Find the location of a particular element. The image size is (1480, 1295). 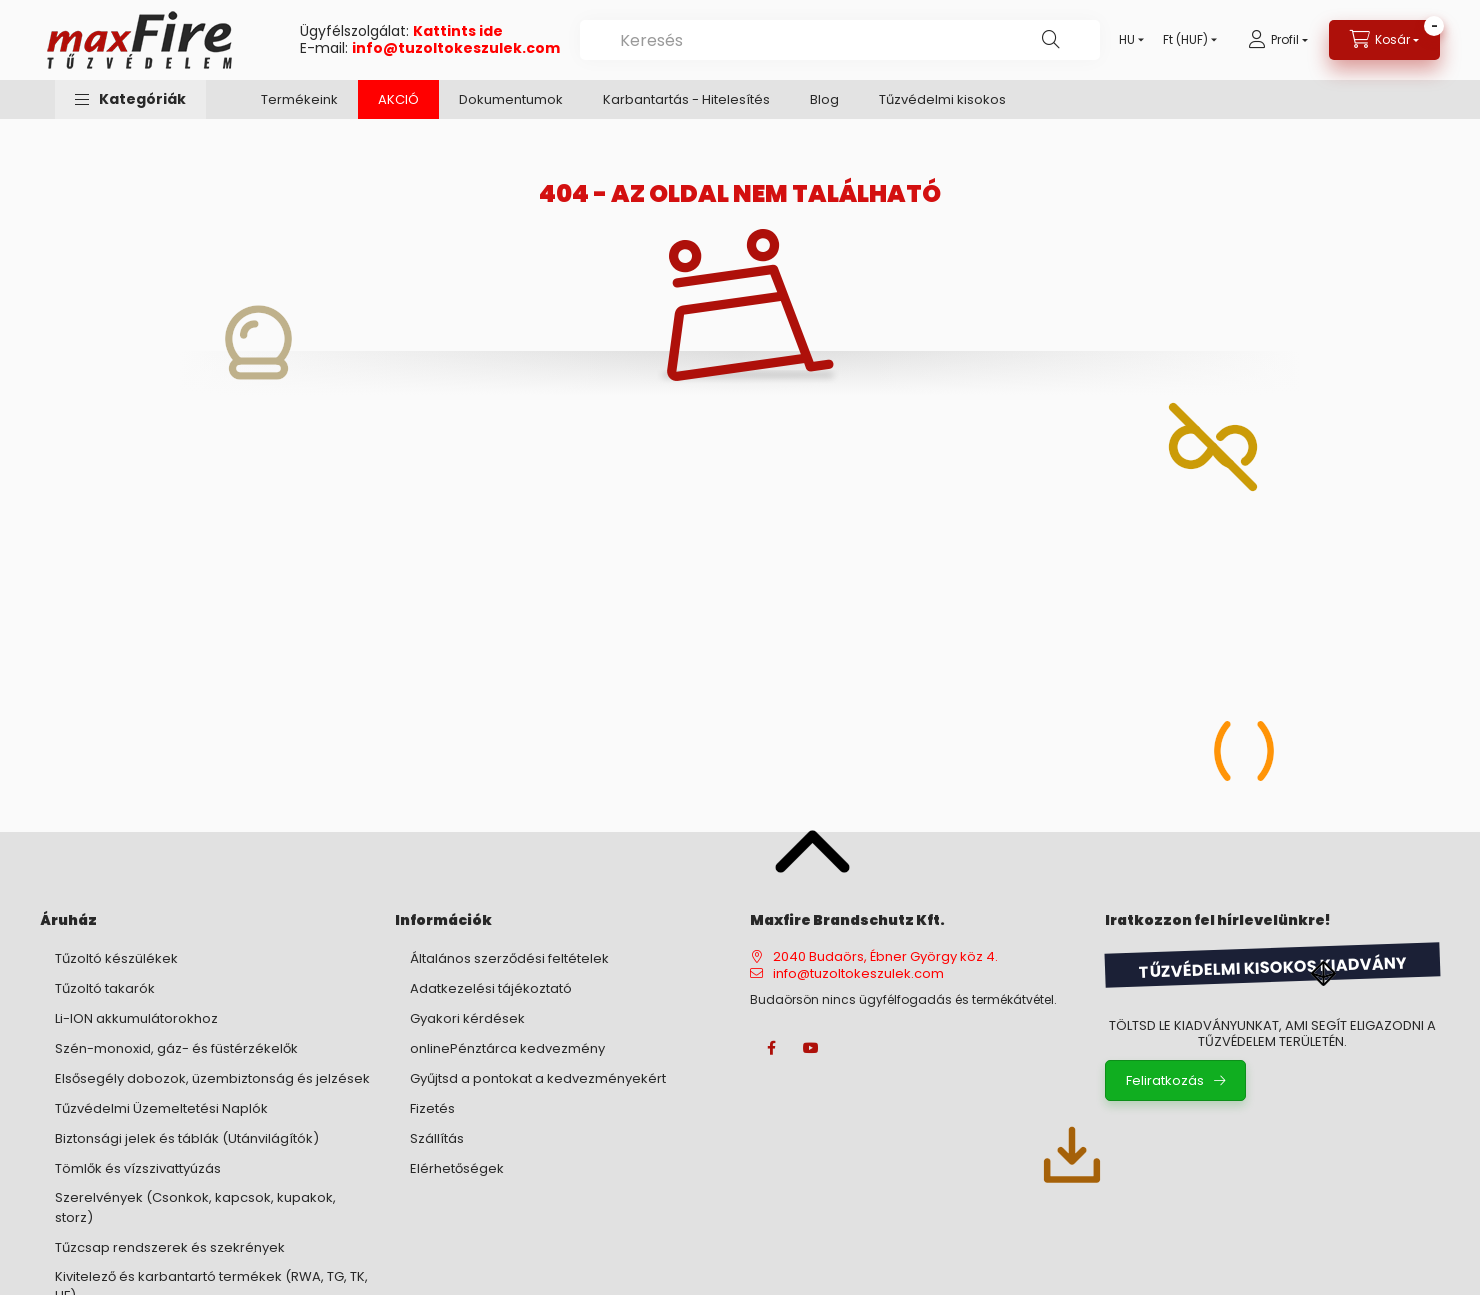

download a file to your device is located at coordinates (1072, 1157).